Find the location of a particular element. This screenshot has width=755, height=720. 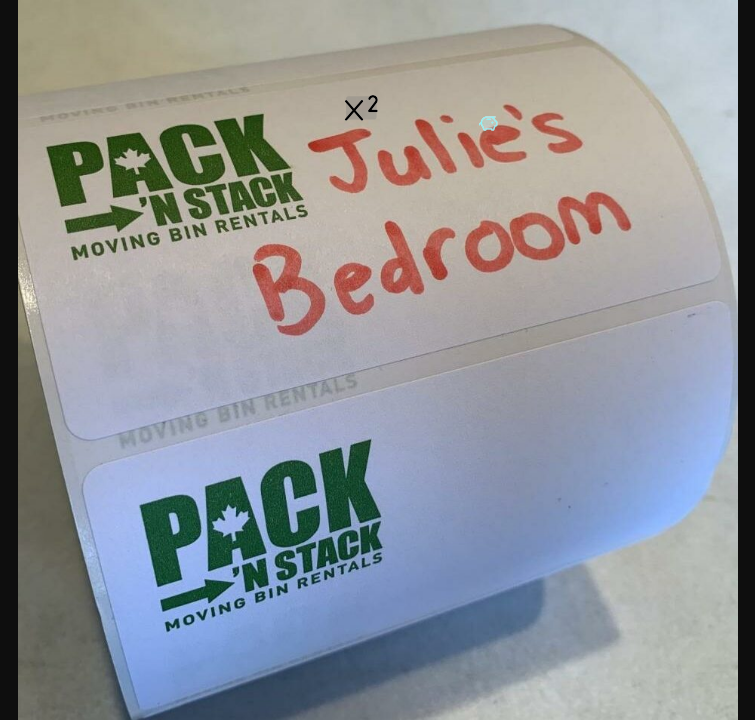

access savings or budget features is located at coordinates (488, 123).